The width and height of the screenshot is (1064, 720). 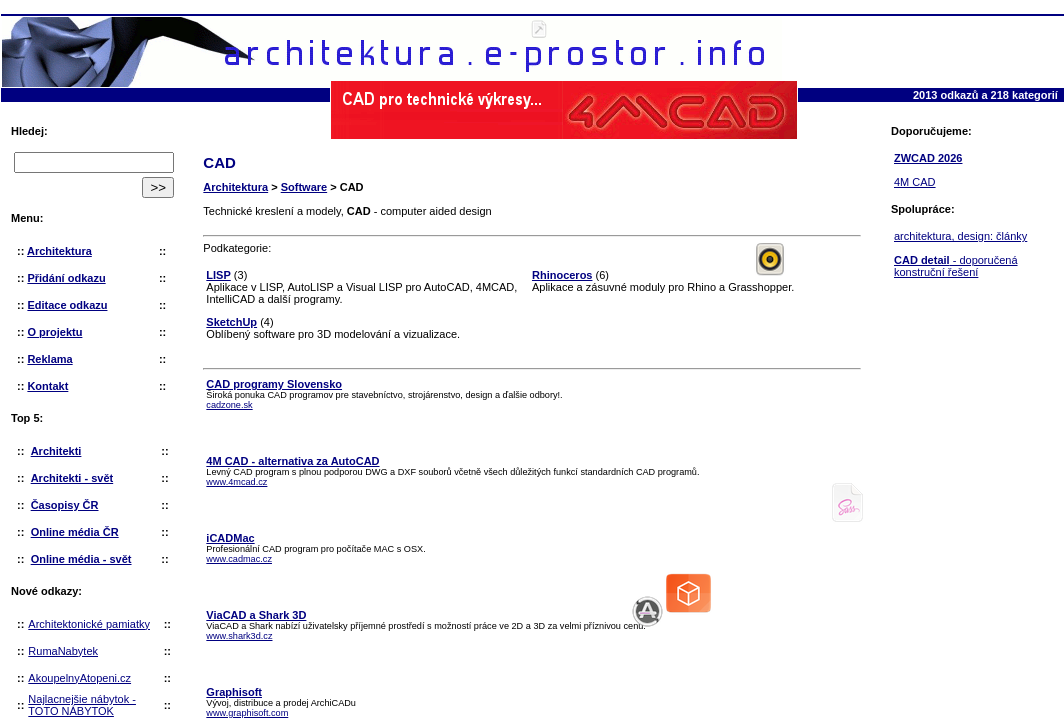 What do you see at coordinates (770, 259) in the screenshot?
I see `open Rhythmbox music player` at bounding box center [770, 259].